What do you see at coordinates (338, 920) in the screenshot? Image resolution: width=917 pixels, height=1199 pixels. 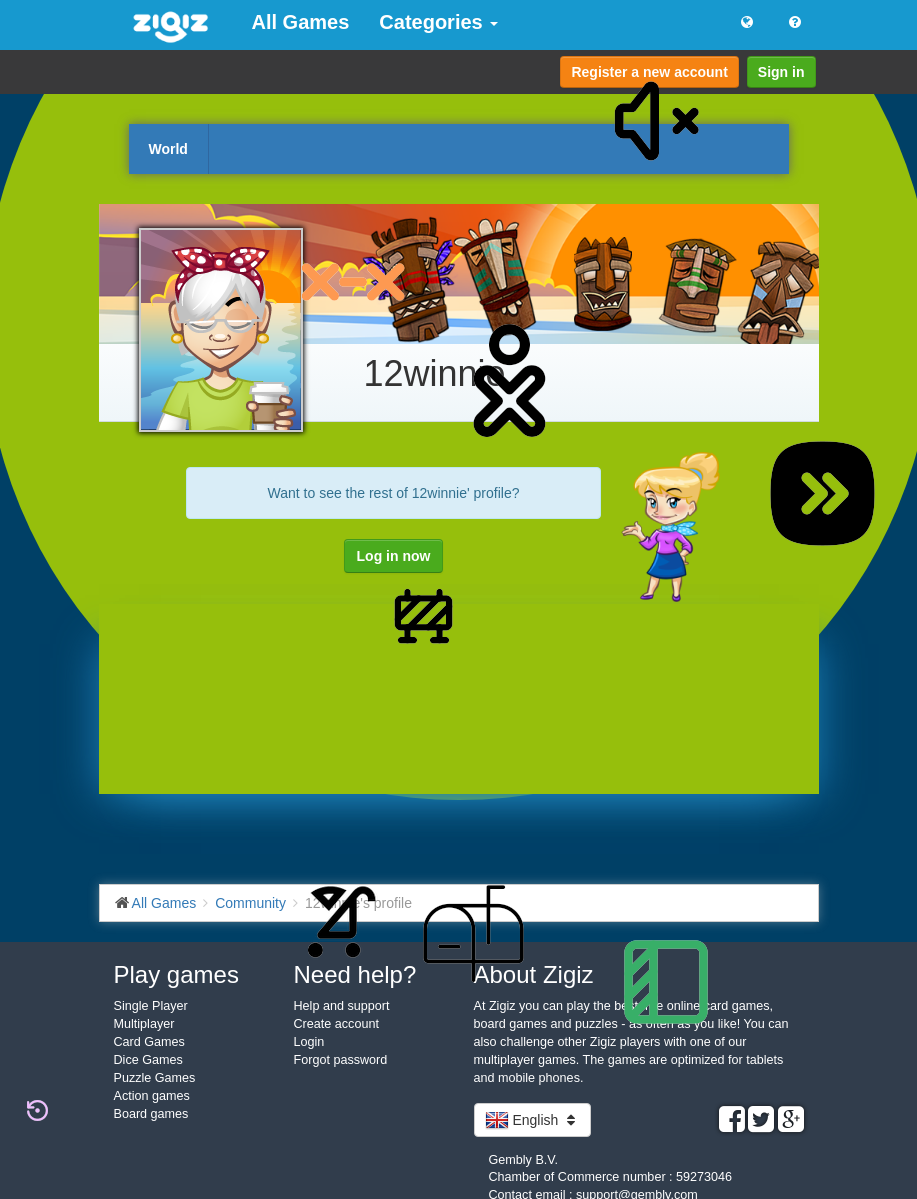 I see `indicates stroller-friendly or family amenities available` at bounding box center [338, 920].